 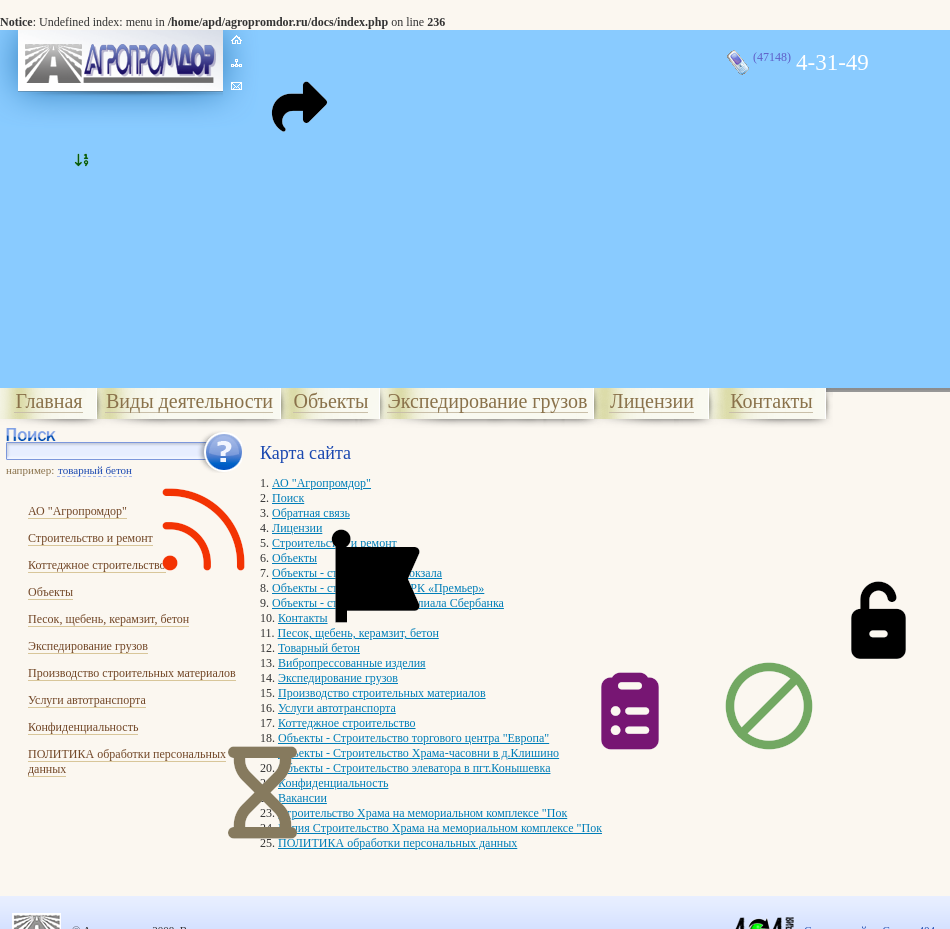 I want to click on font awesome brand logo, so click(x=376, y=576).